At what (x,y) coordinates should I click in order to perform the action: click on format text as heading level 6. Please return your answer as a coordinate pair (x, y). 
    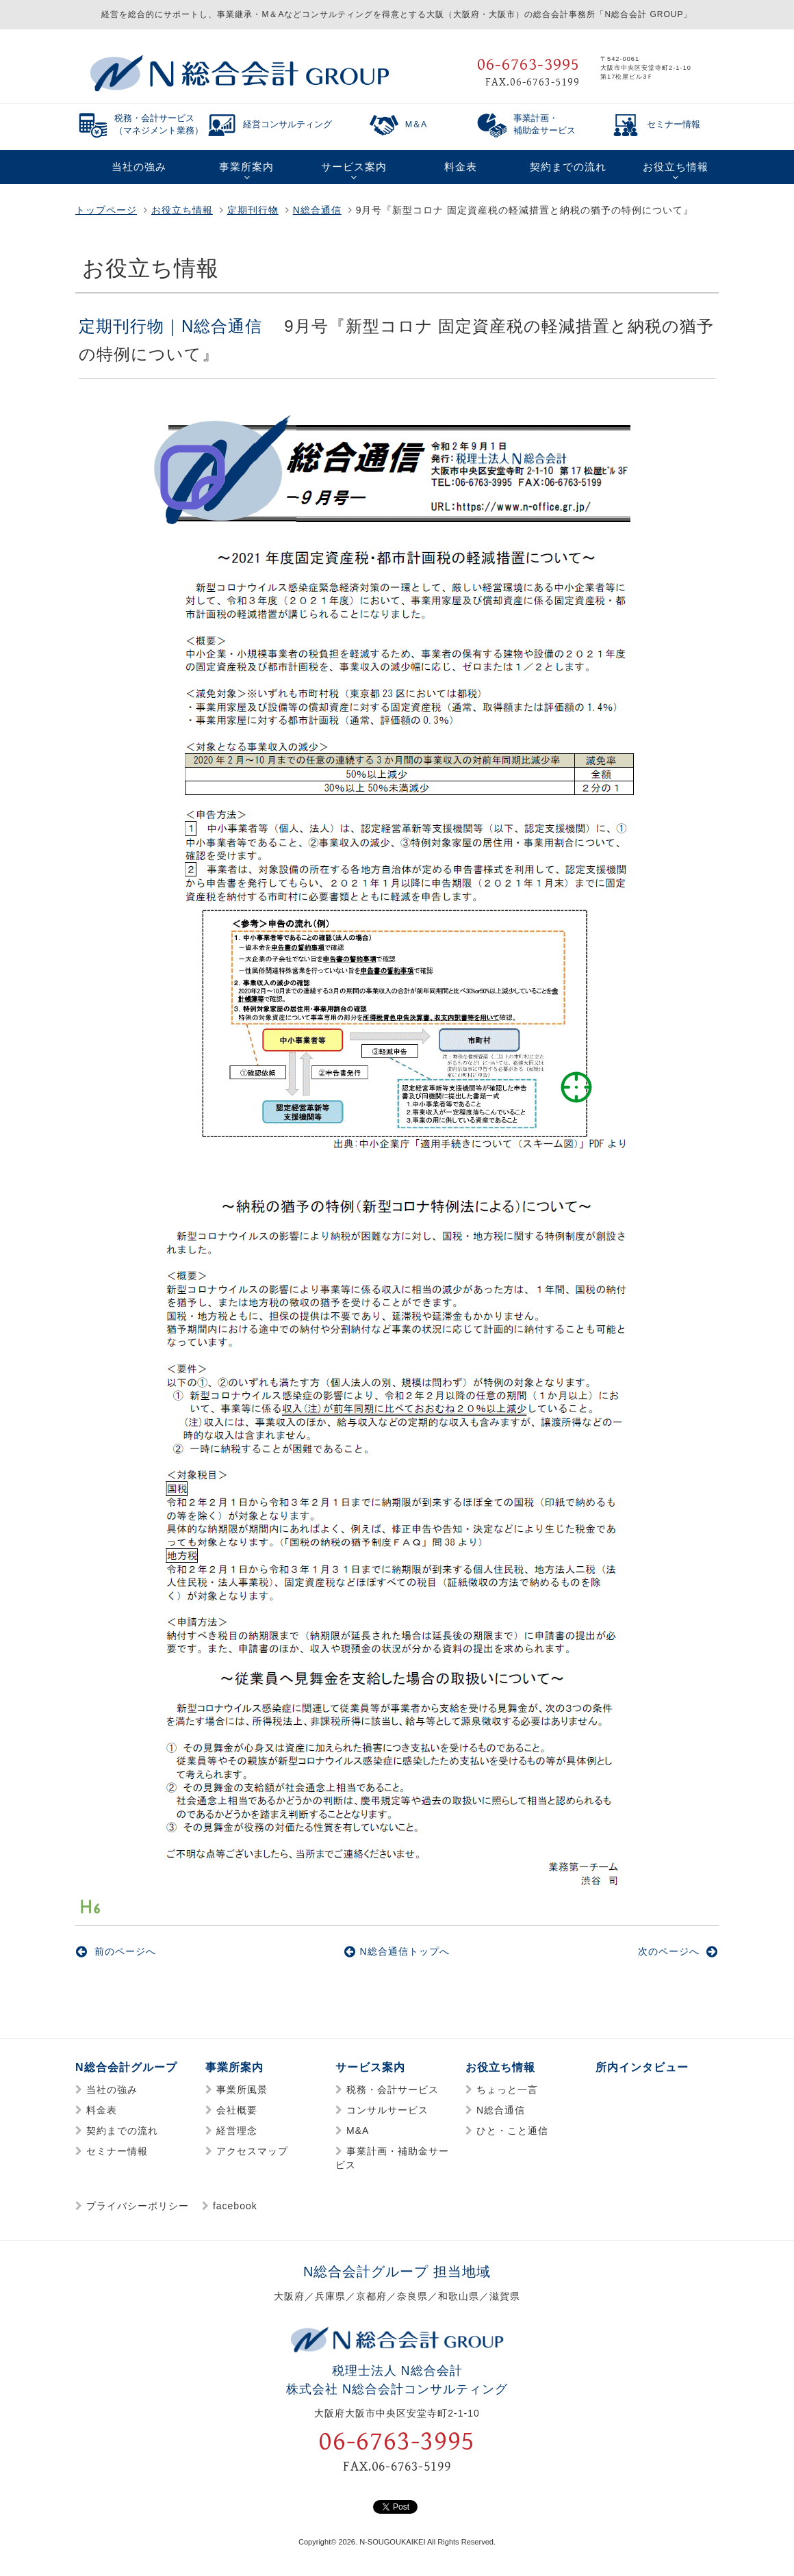
    Looking at the image, I should click on (90, 1906).